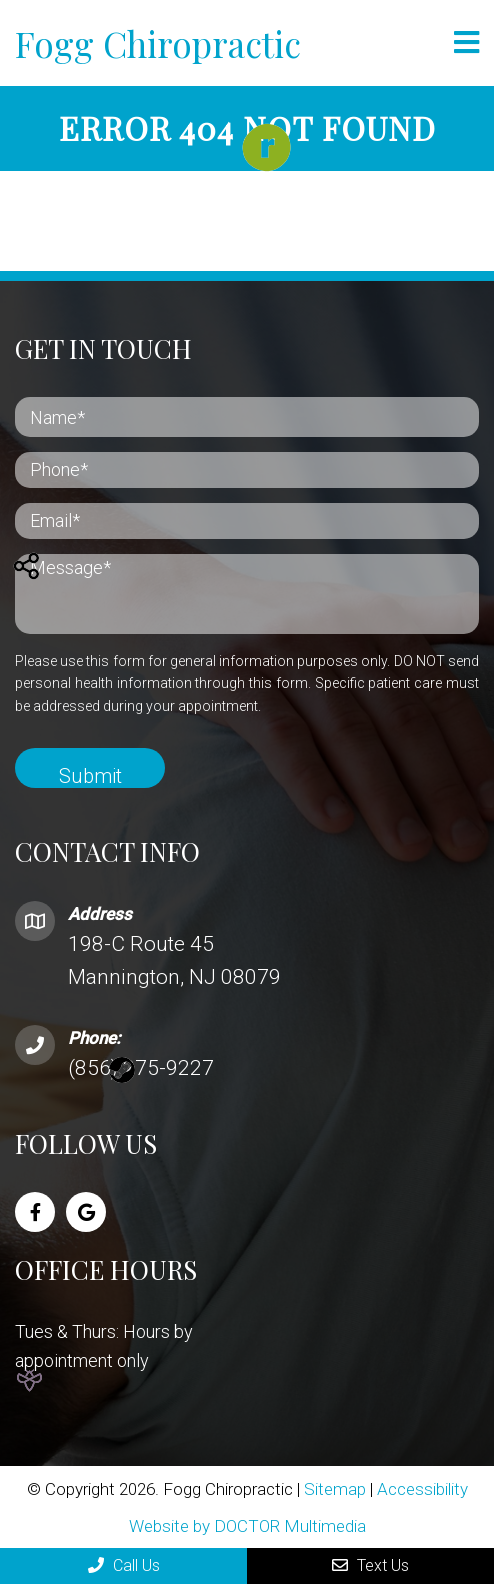  I want to click on open Steam gaming platform, so click(122, 1070).